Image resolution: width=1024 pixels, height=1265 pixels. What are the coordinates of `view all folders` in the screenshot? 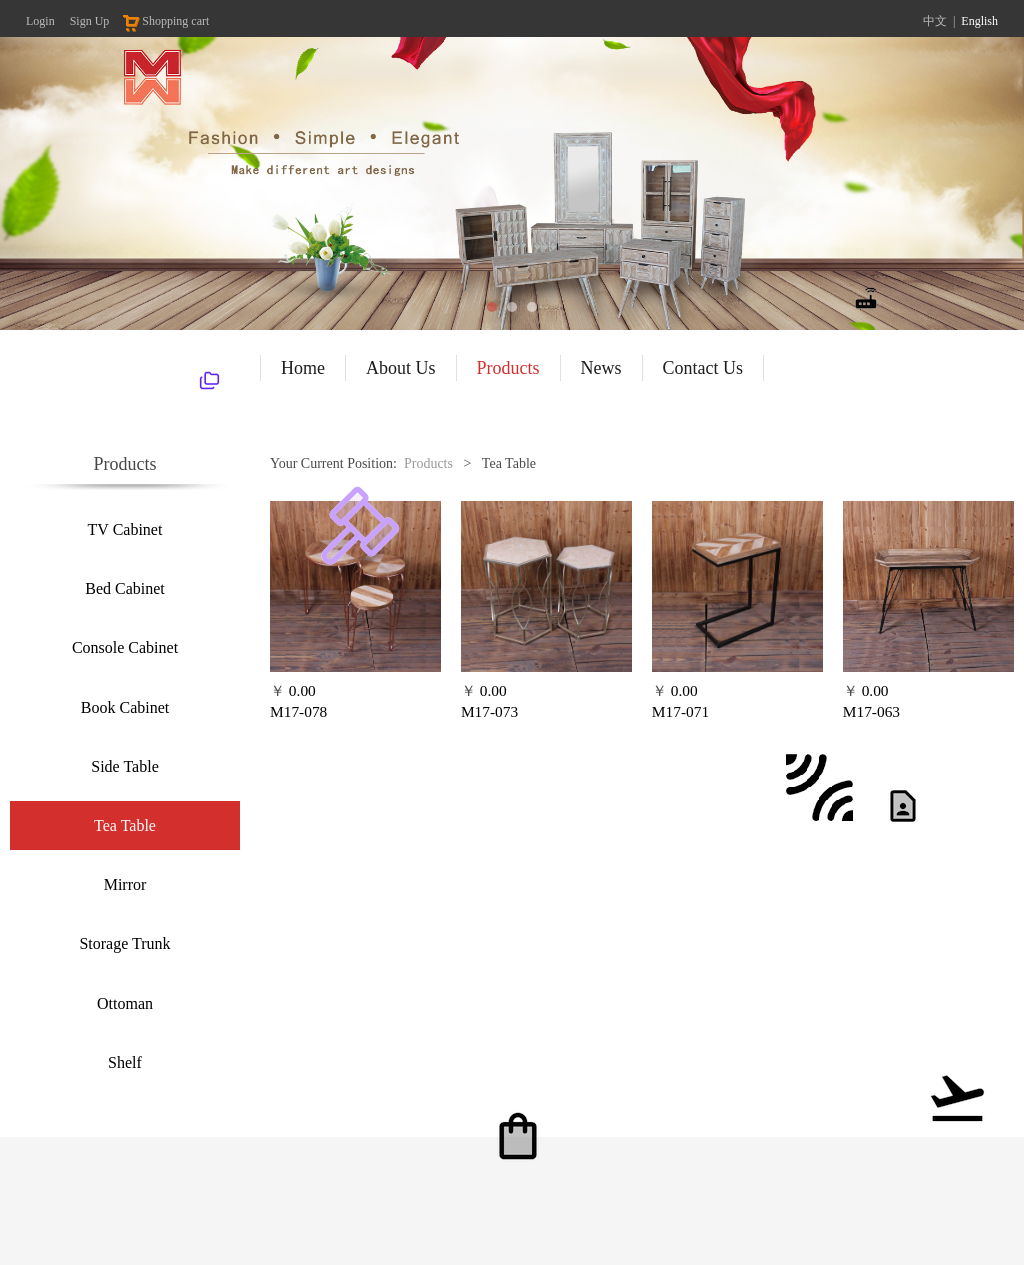 It's located at (209, 380).